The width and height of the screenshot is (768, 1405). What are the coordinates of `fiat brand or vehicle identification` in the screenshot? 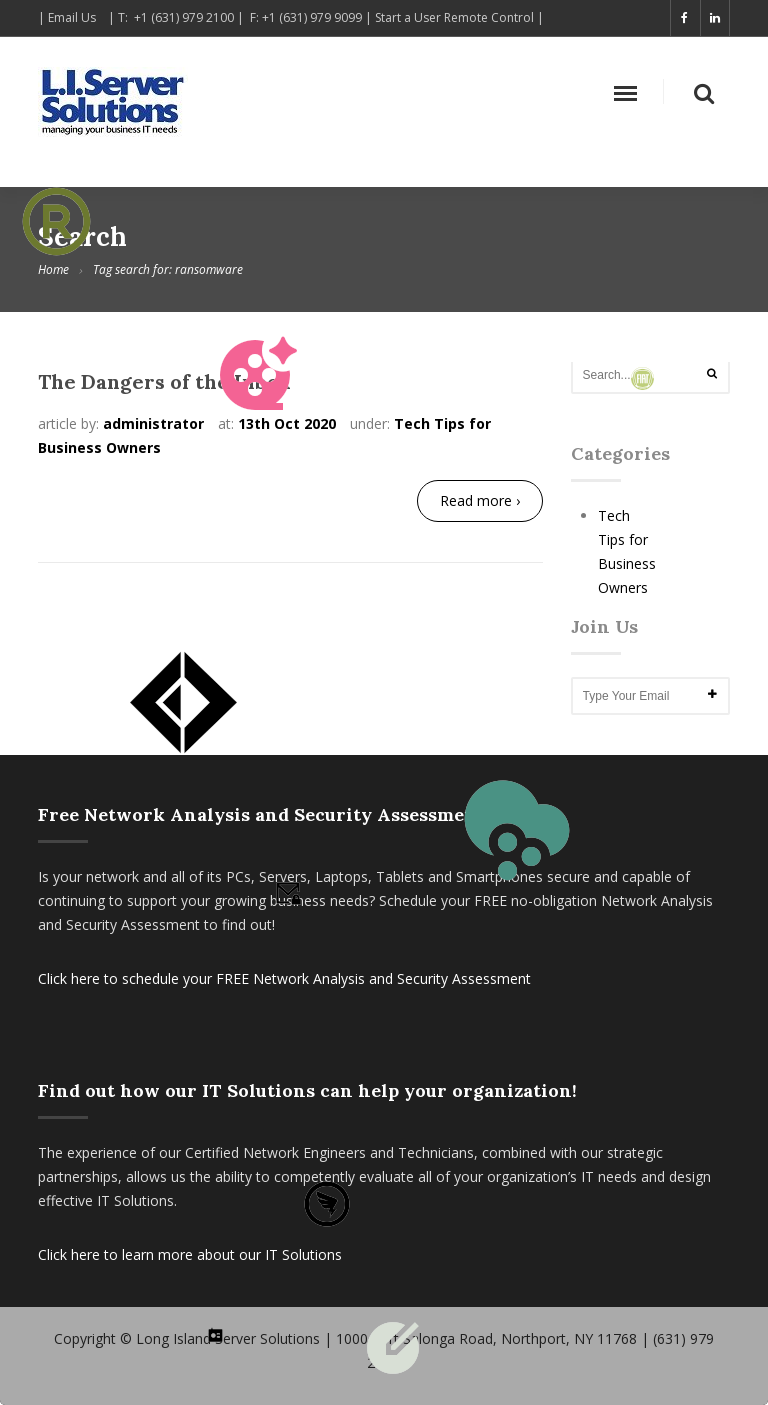 It's located at (642, 378).